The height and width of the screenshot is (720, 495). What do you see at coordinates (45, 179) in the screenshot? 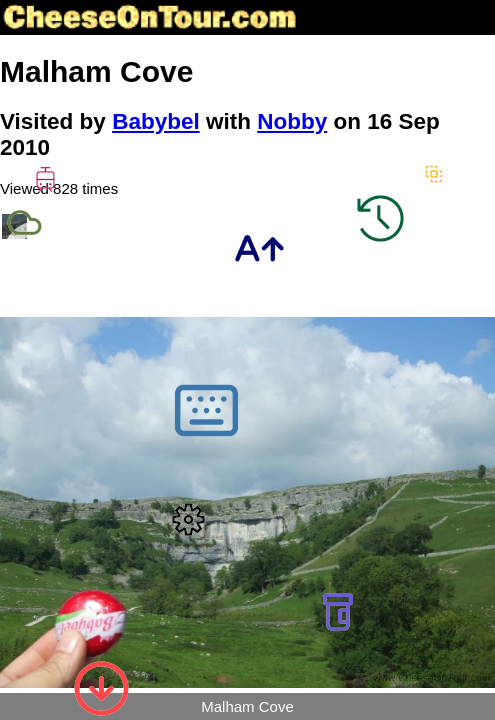
I see `access public transit or tram routes` at bounding box center [45, 179].